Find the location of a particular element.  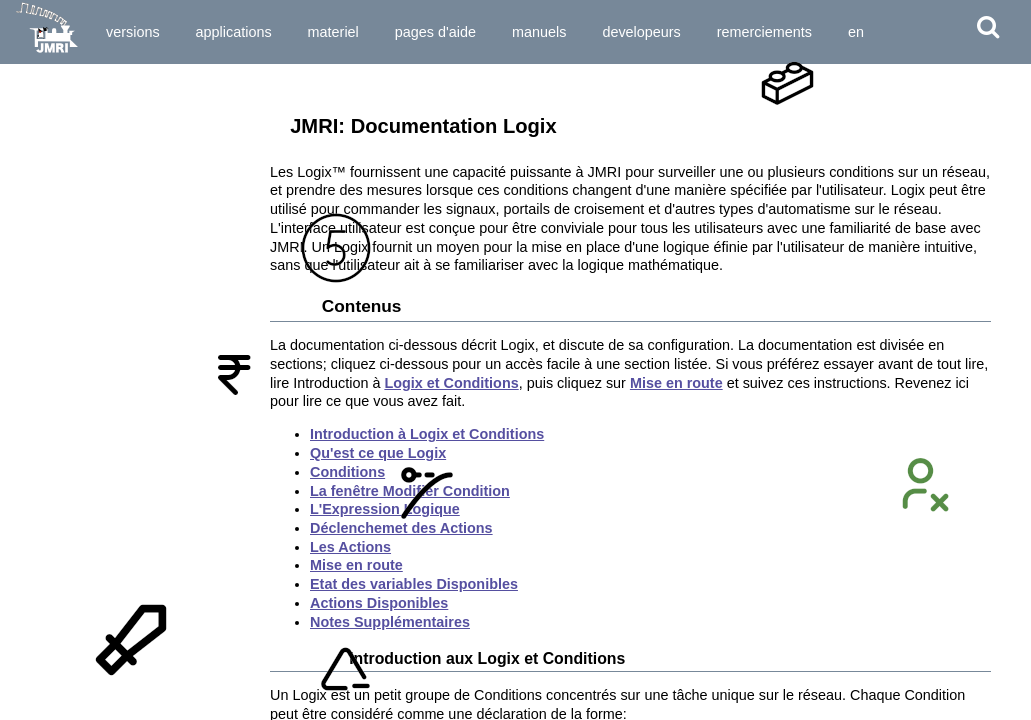

access building or construction features is located at coordinates (787, 82).